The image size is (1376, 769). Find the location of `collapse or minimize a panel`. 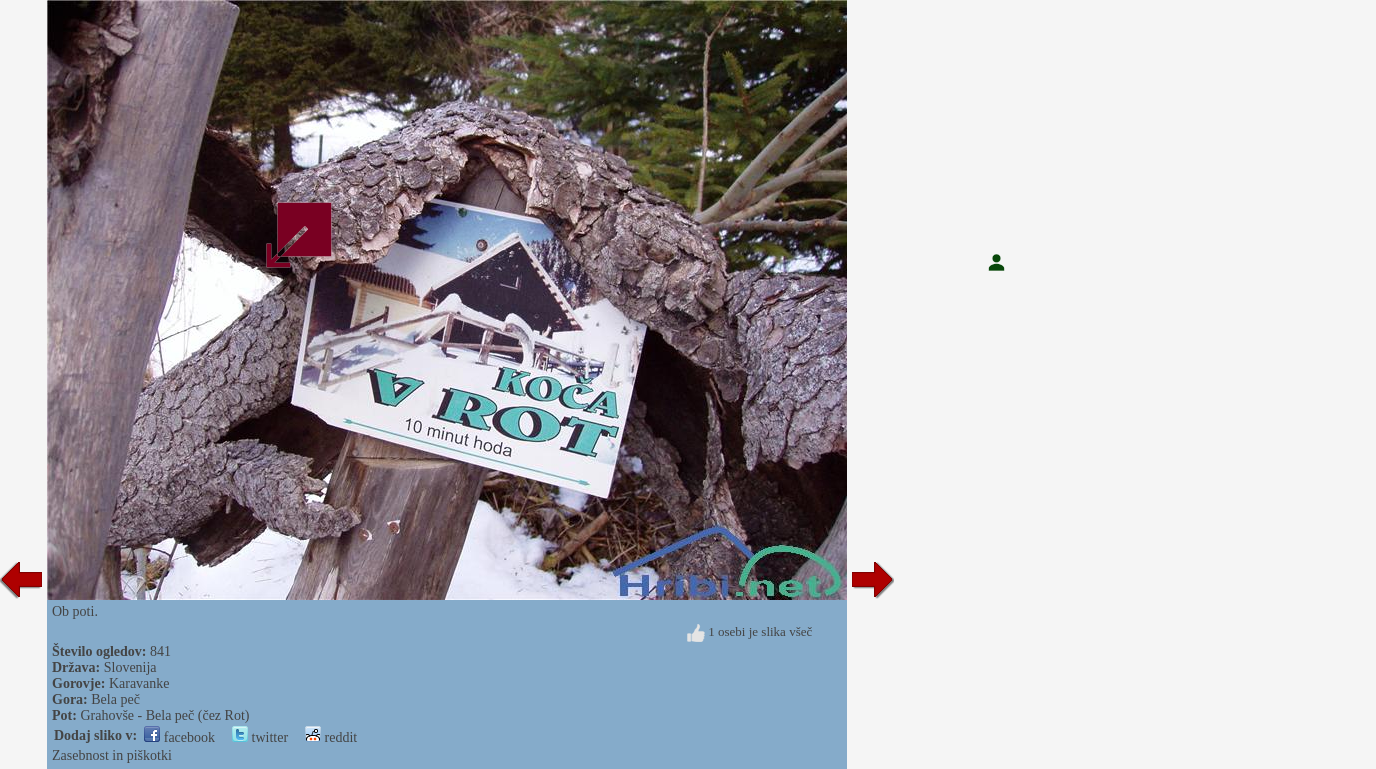

collapse or minimize a panel is located at coordinates (299, 235).